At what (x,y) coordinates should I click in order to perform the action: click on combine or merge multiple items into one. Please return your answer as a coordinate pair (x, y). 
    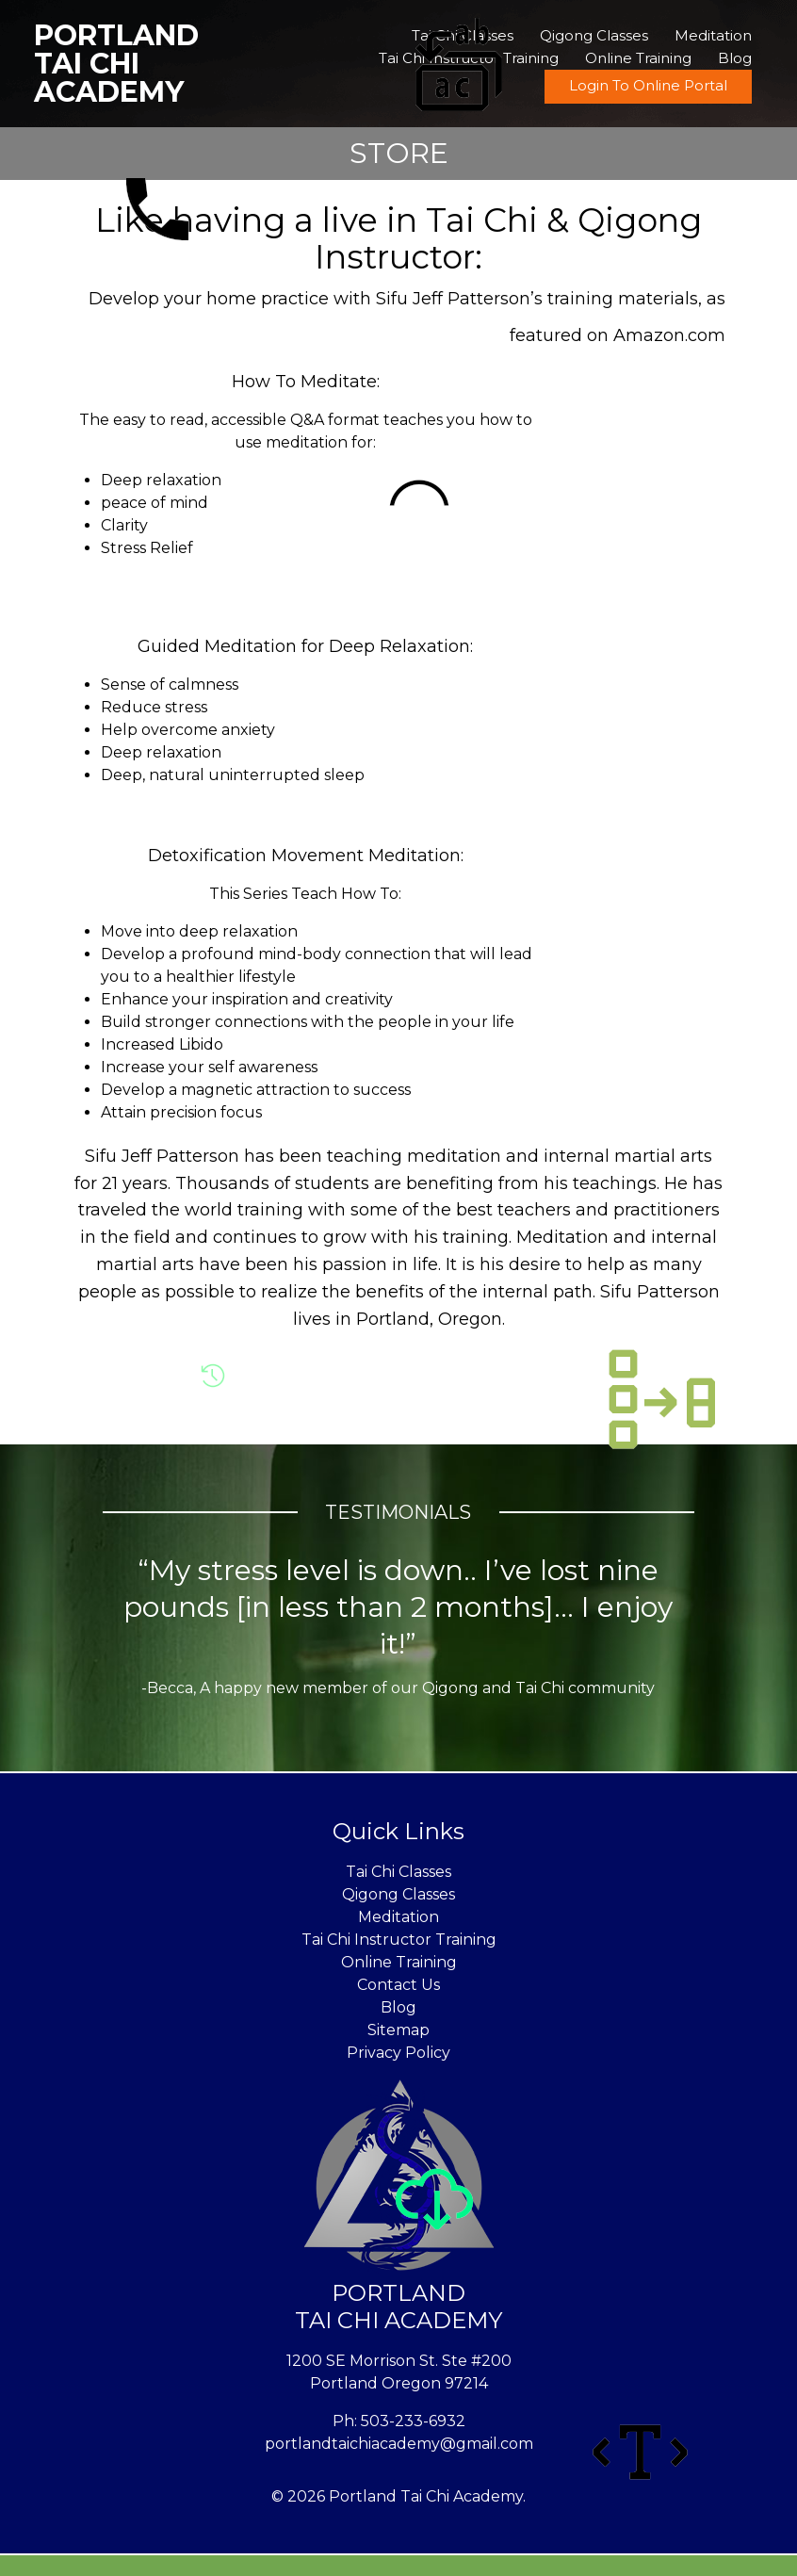
    Looking at the image, I should click on (659, 1399).